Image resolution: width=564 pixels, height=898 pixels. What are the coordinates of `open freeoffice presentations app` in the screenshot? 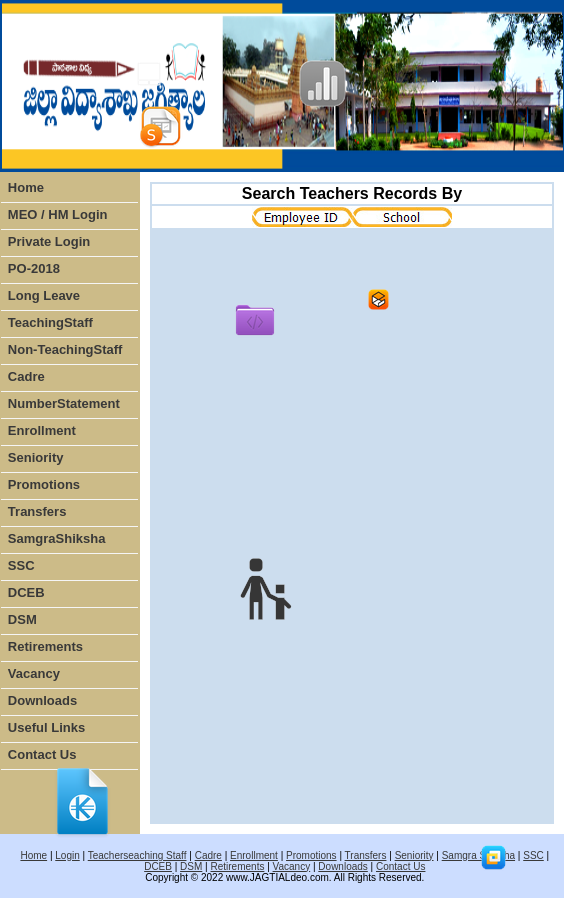 It's located at (161, 126).